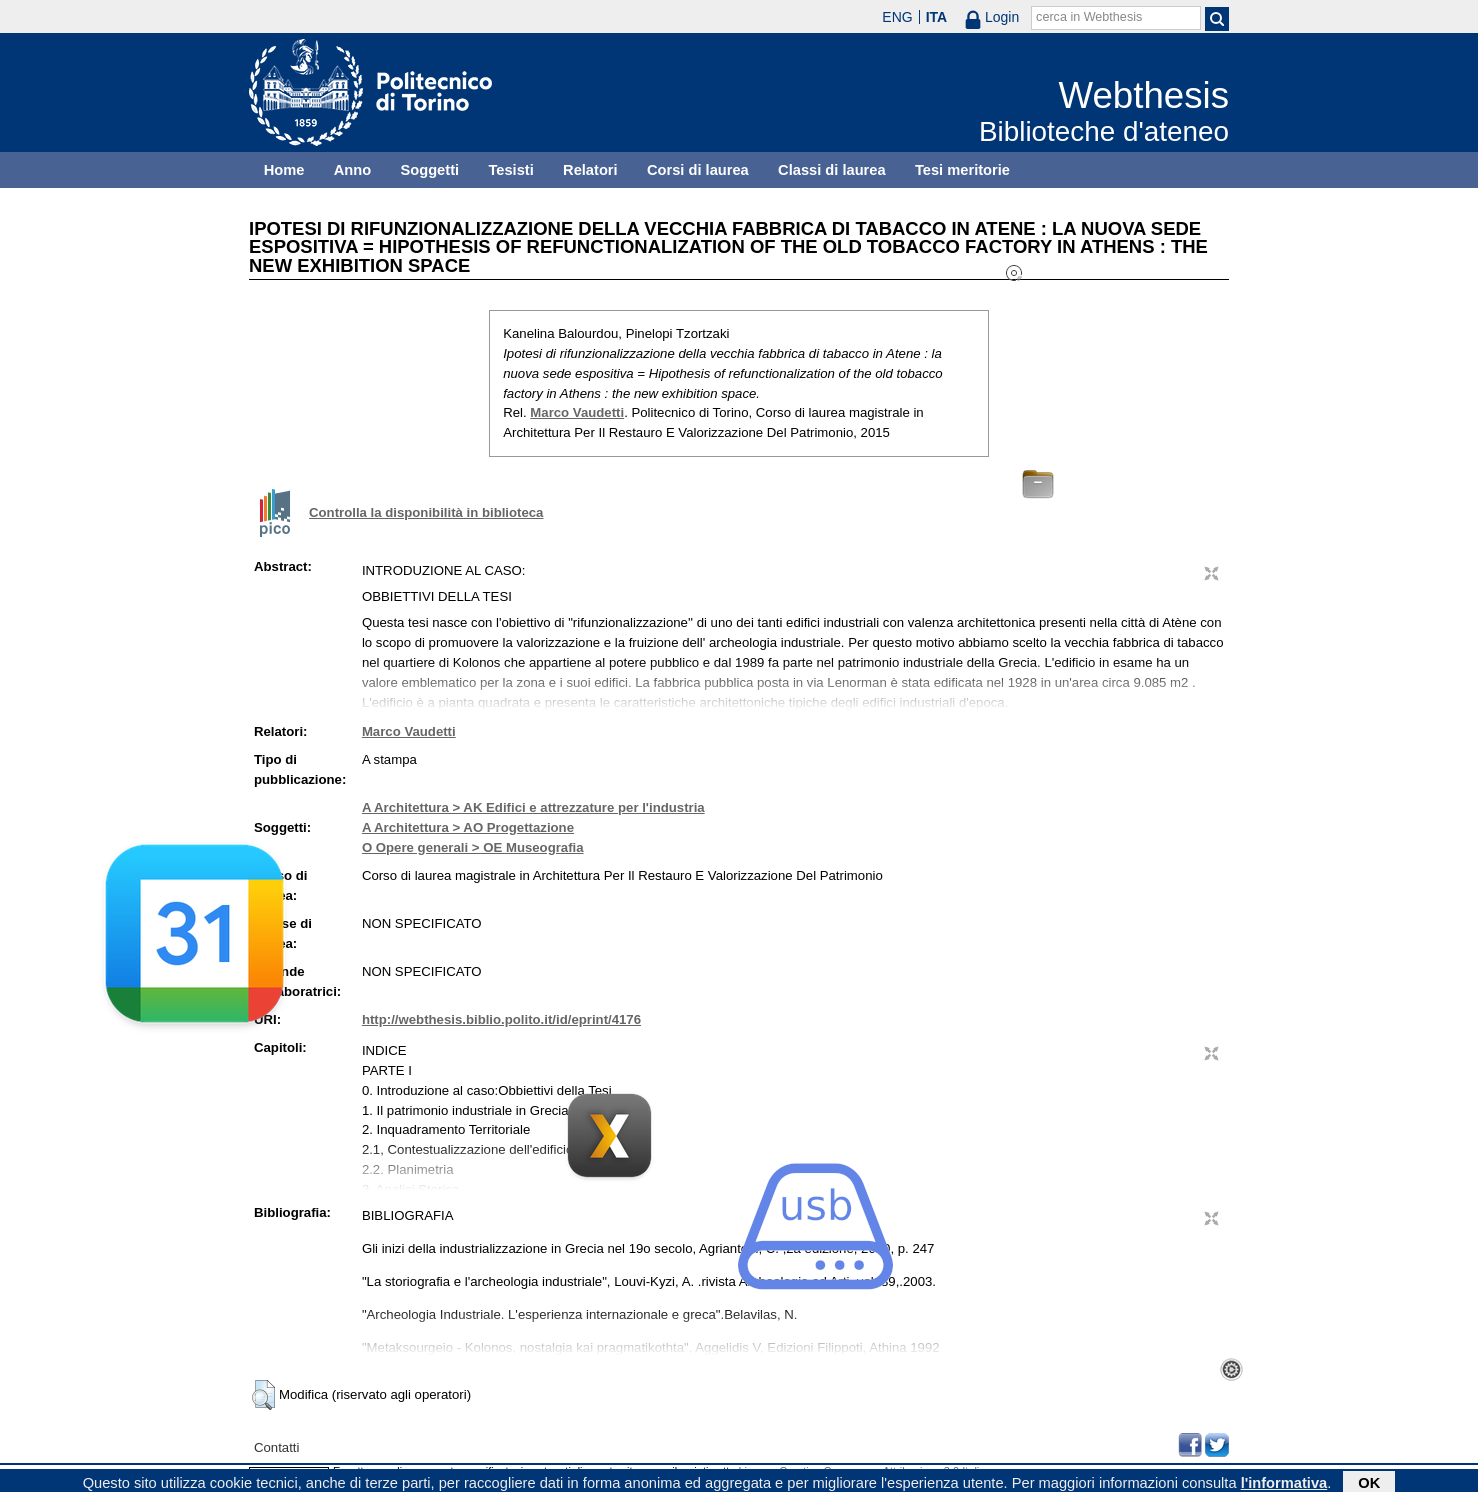  I want to click on open Google Calendar app, so click(194, 933).